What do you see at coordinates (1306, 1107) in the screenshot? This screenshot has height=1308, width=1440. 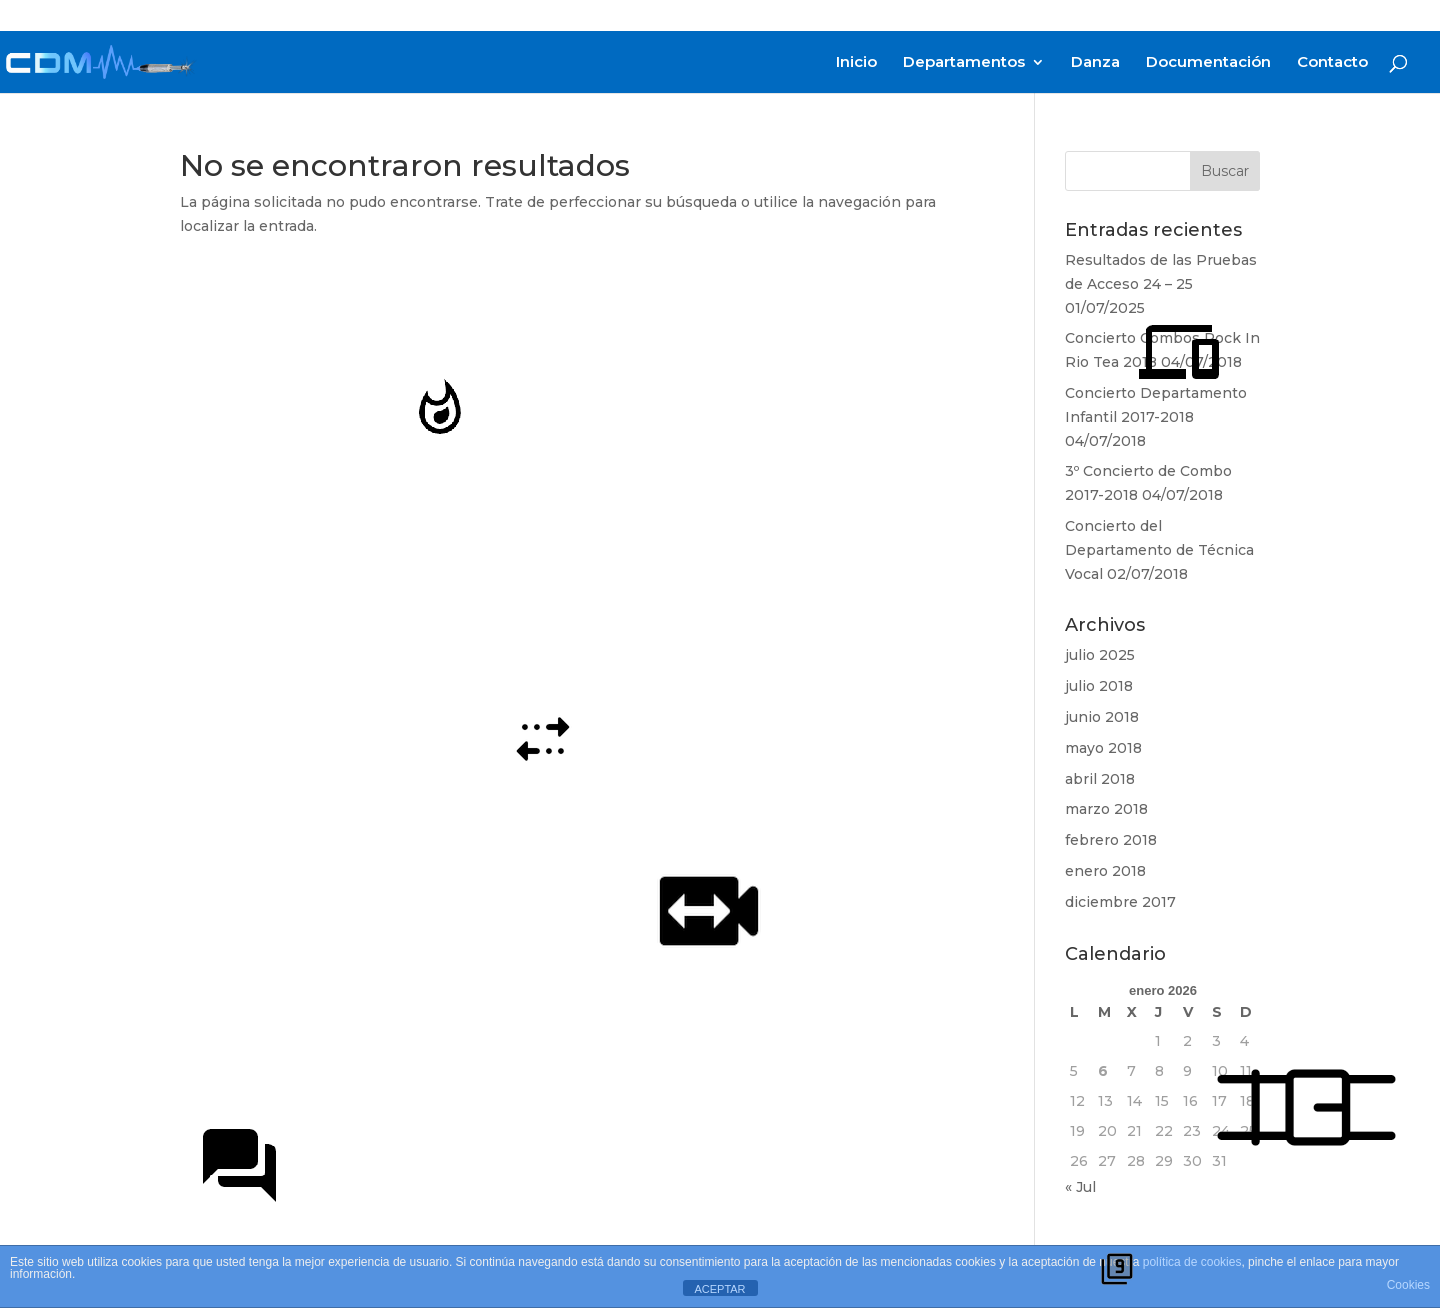 I see `adjust belt or strap settings` at bounding box center [1306, 1107].